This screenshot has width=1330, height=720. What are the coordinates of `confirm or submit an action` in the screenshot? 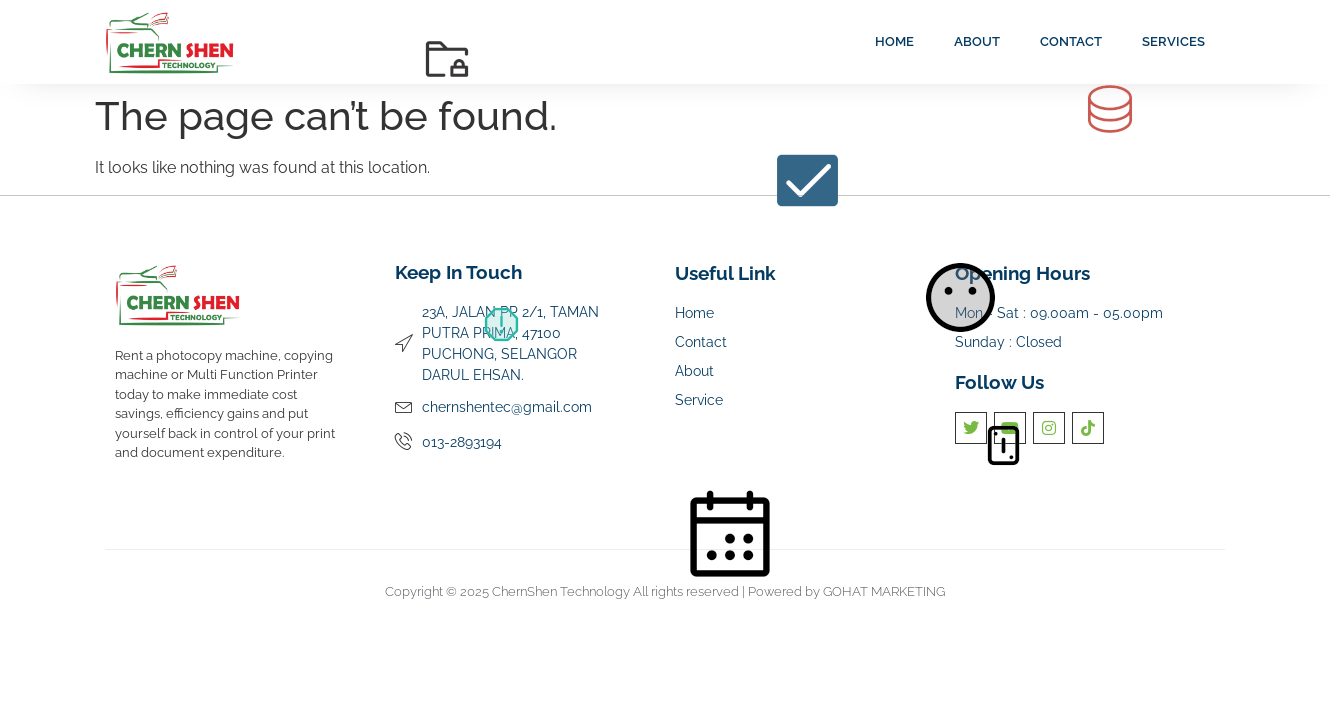 It's located at (807, 180).